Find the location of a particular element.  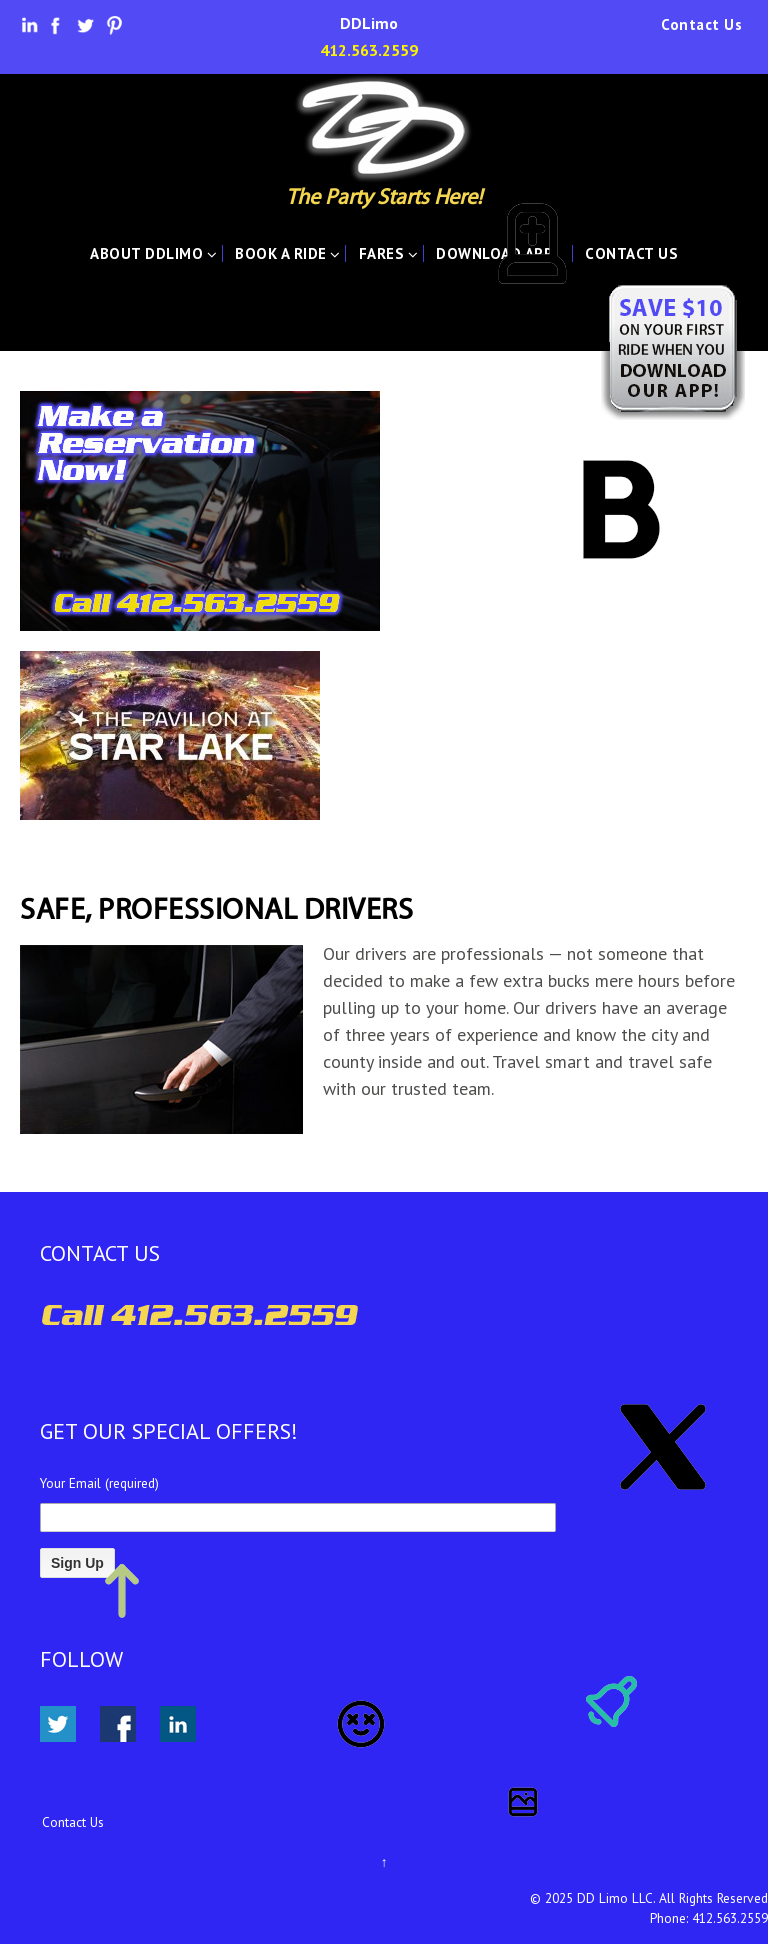

select a silly or goofy mood reaction is located at coordinates (361, 1724).